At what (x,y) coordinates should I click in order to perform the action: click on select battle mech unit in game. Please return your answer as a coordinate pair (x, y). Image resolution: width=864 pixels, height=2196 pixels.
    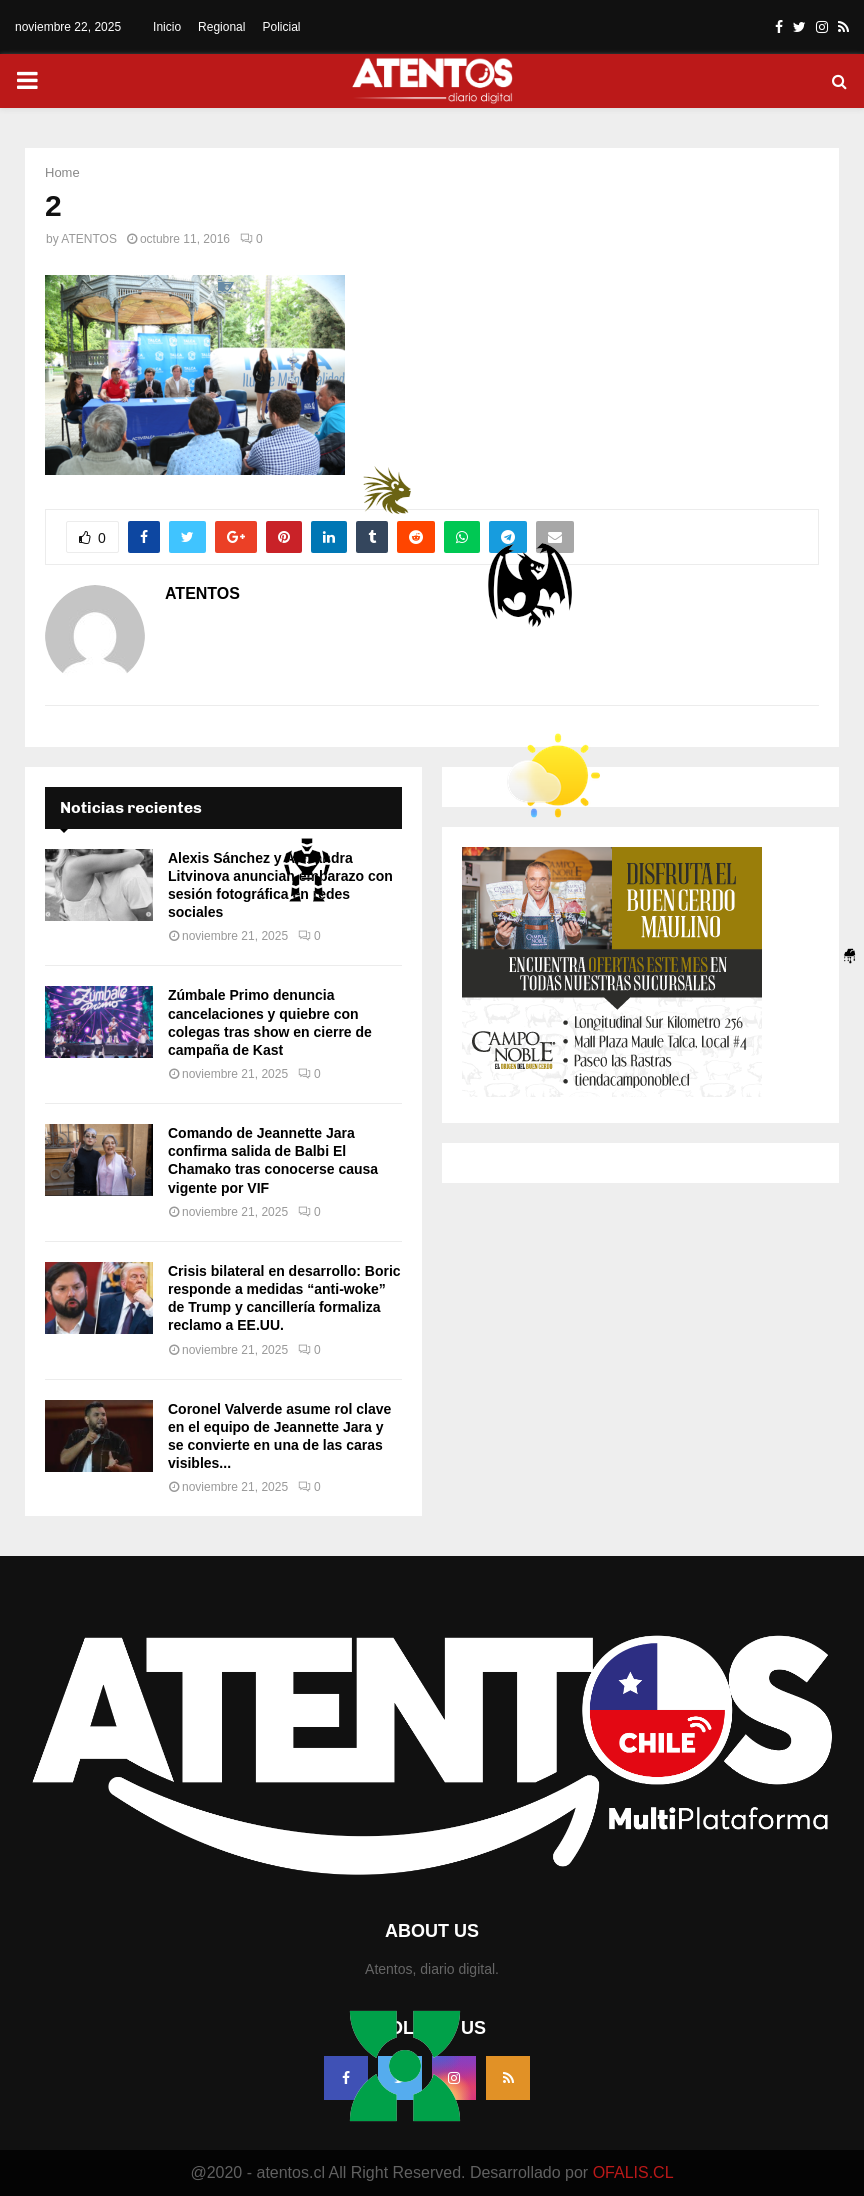
    Looking at the image, I should click on (307, 870).